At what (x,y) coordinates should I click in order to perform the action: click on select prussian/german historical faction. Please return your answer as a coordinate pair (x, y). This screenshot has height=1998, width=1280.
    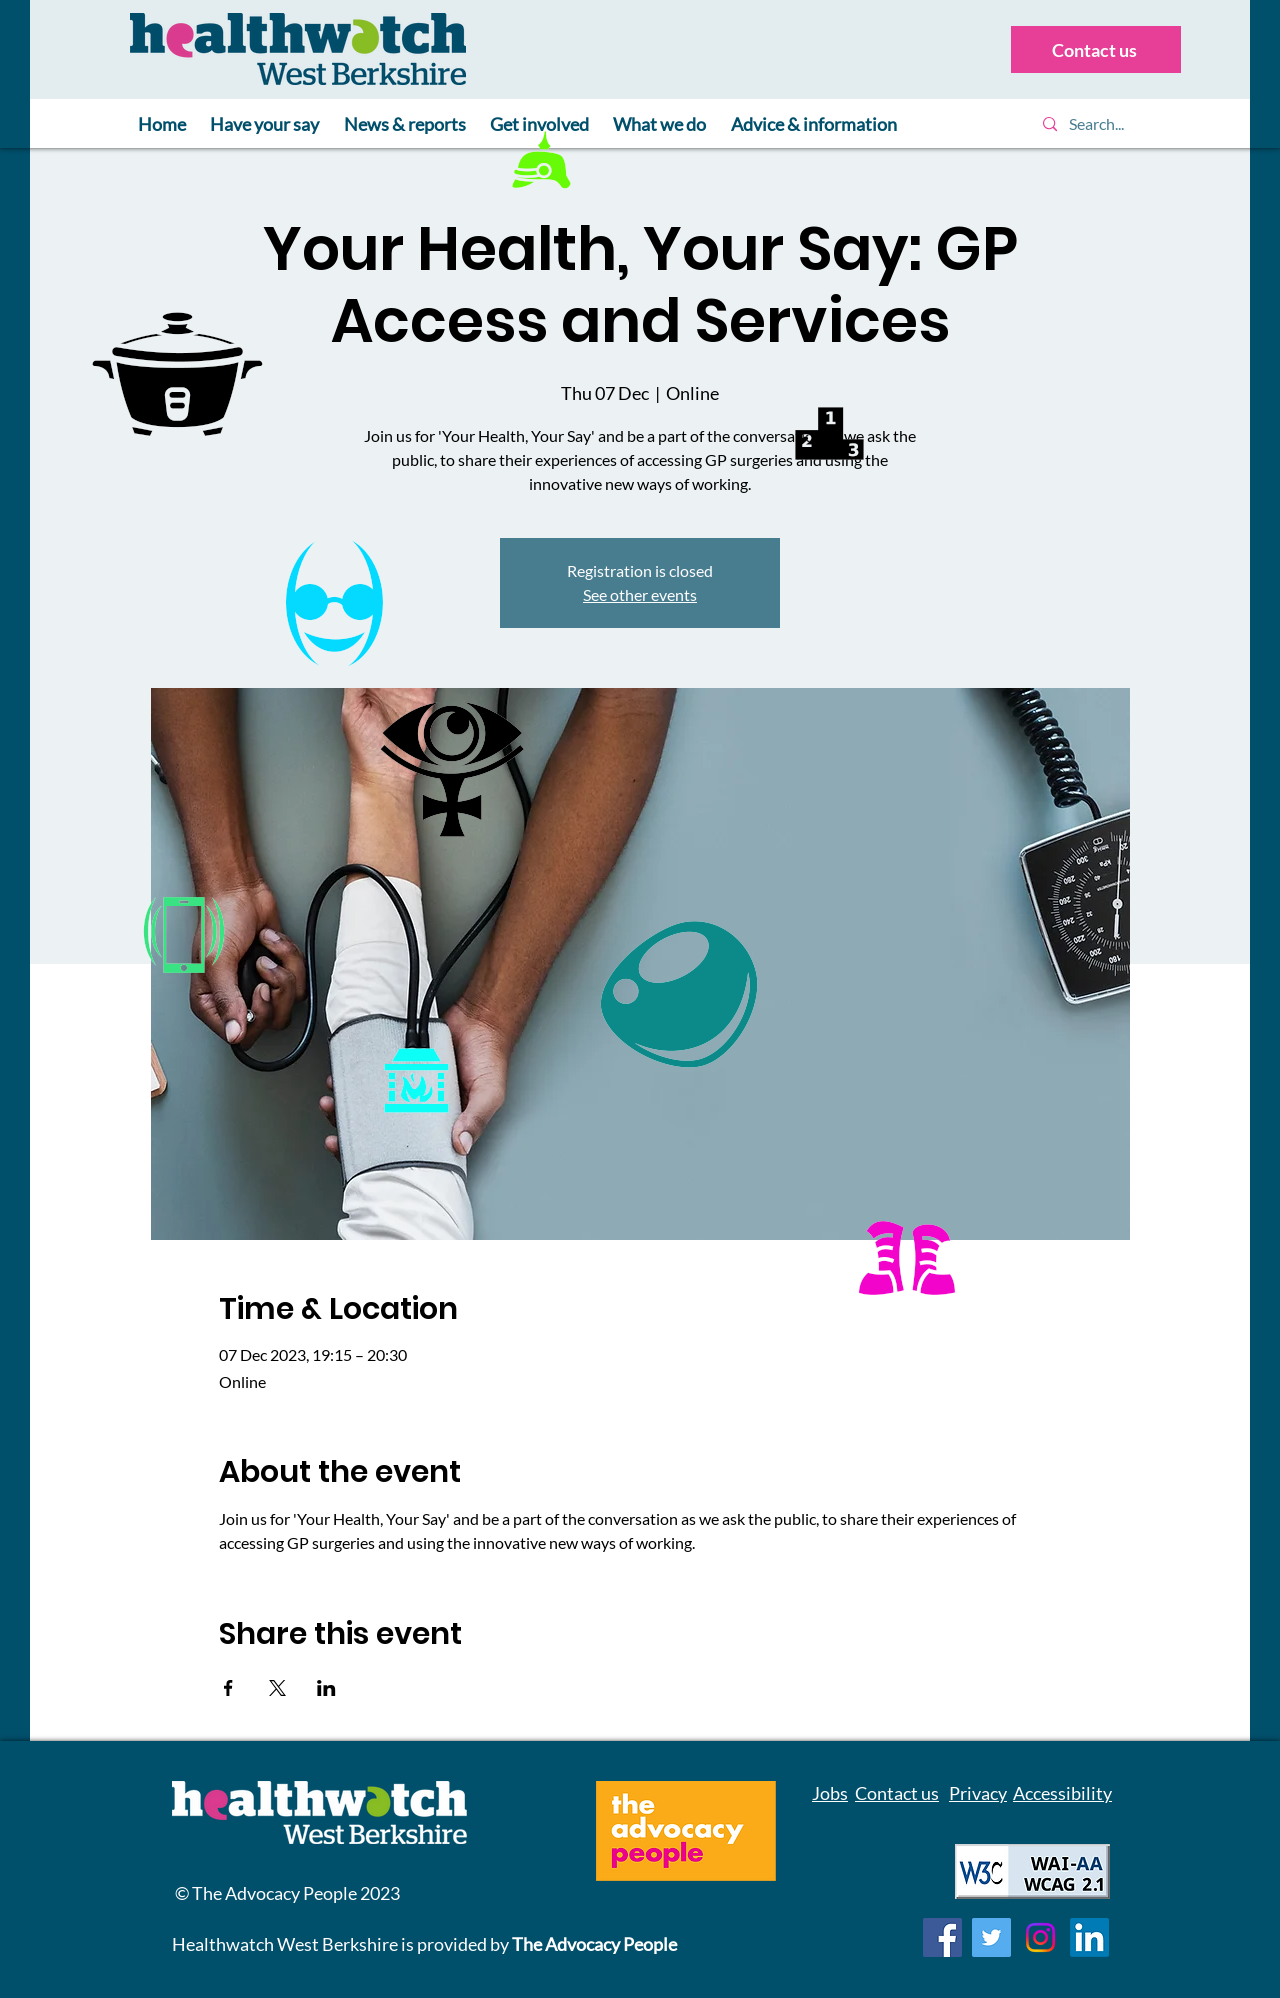
    Looking at the image, I should click on (541, 162).